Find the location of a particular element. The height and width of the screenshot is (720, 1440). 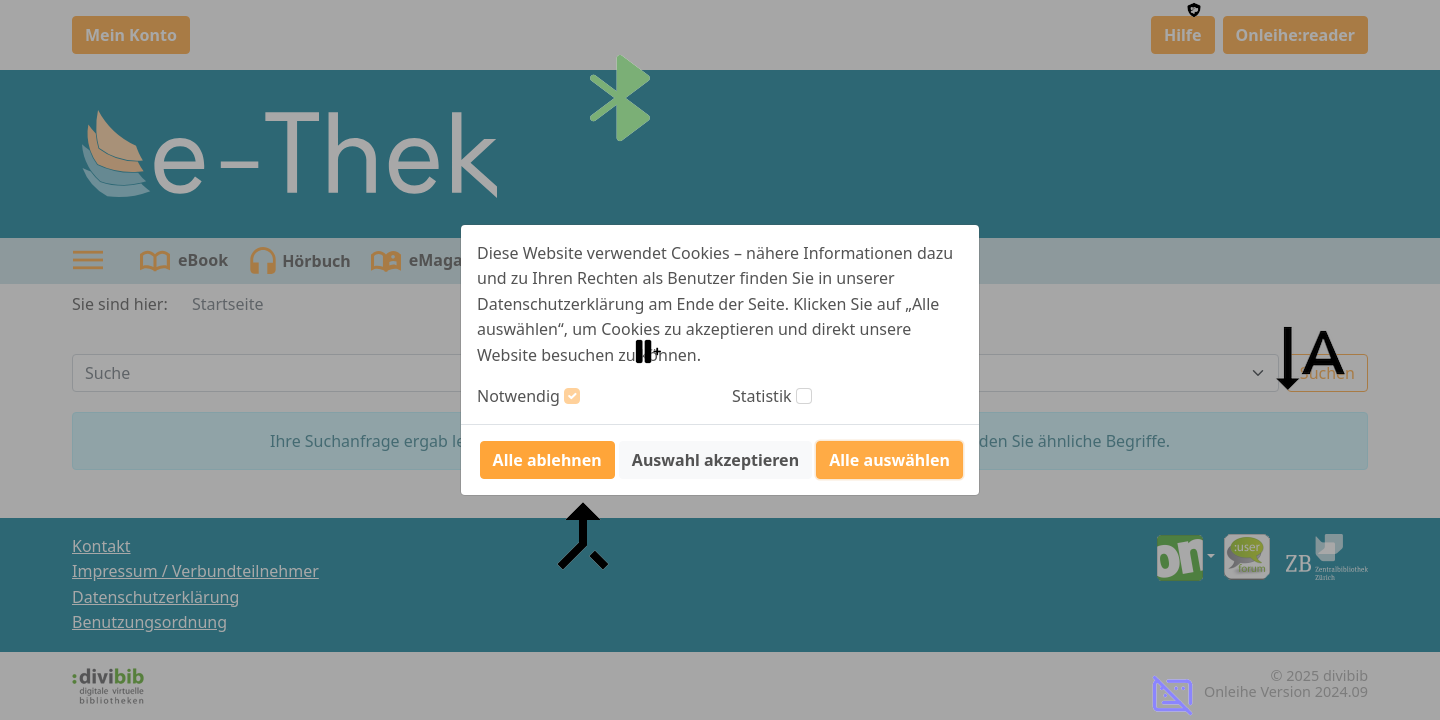

toggle bluetooth connectivity on or off is located at coordinates (620, 98).